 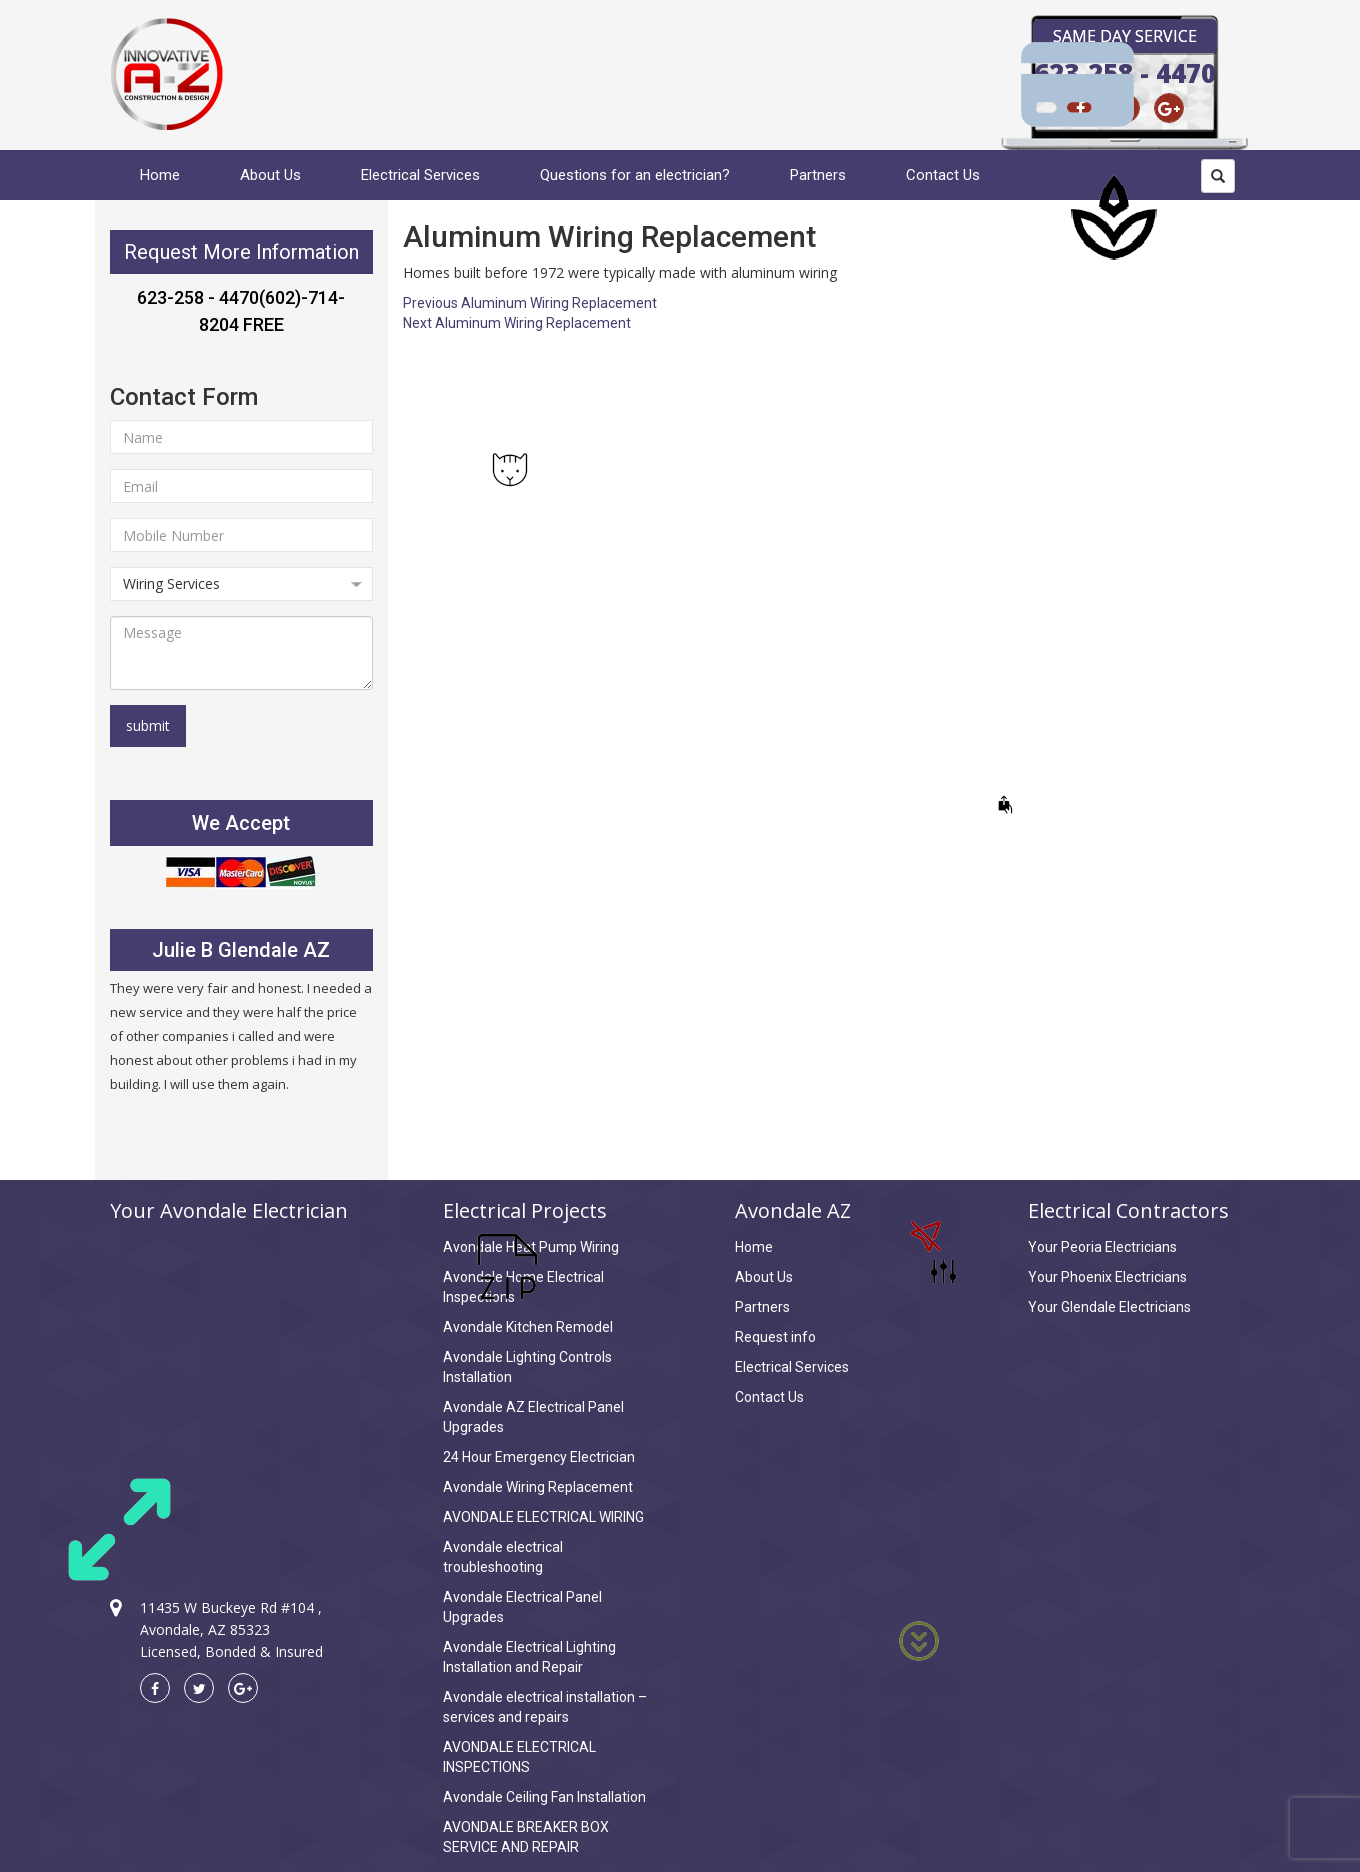 What do you see at coordinates (119, 1529) in the screenshot?
I see `expand to full screen` at bounding box center [119, 1529].